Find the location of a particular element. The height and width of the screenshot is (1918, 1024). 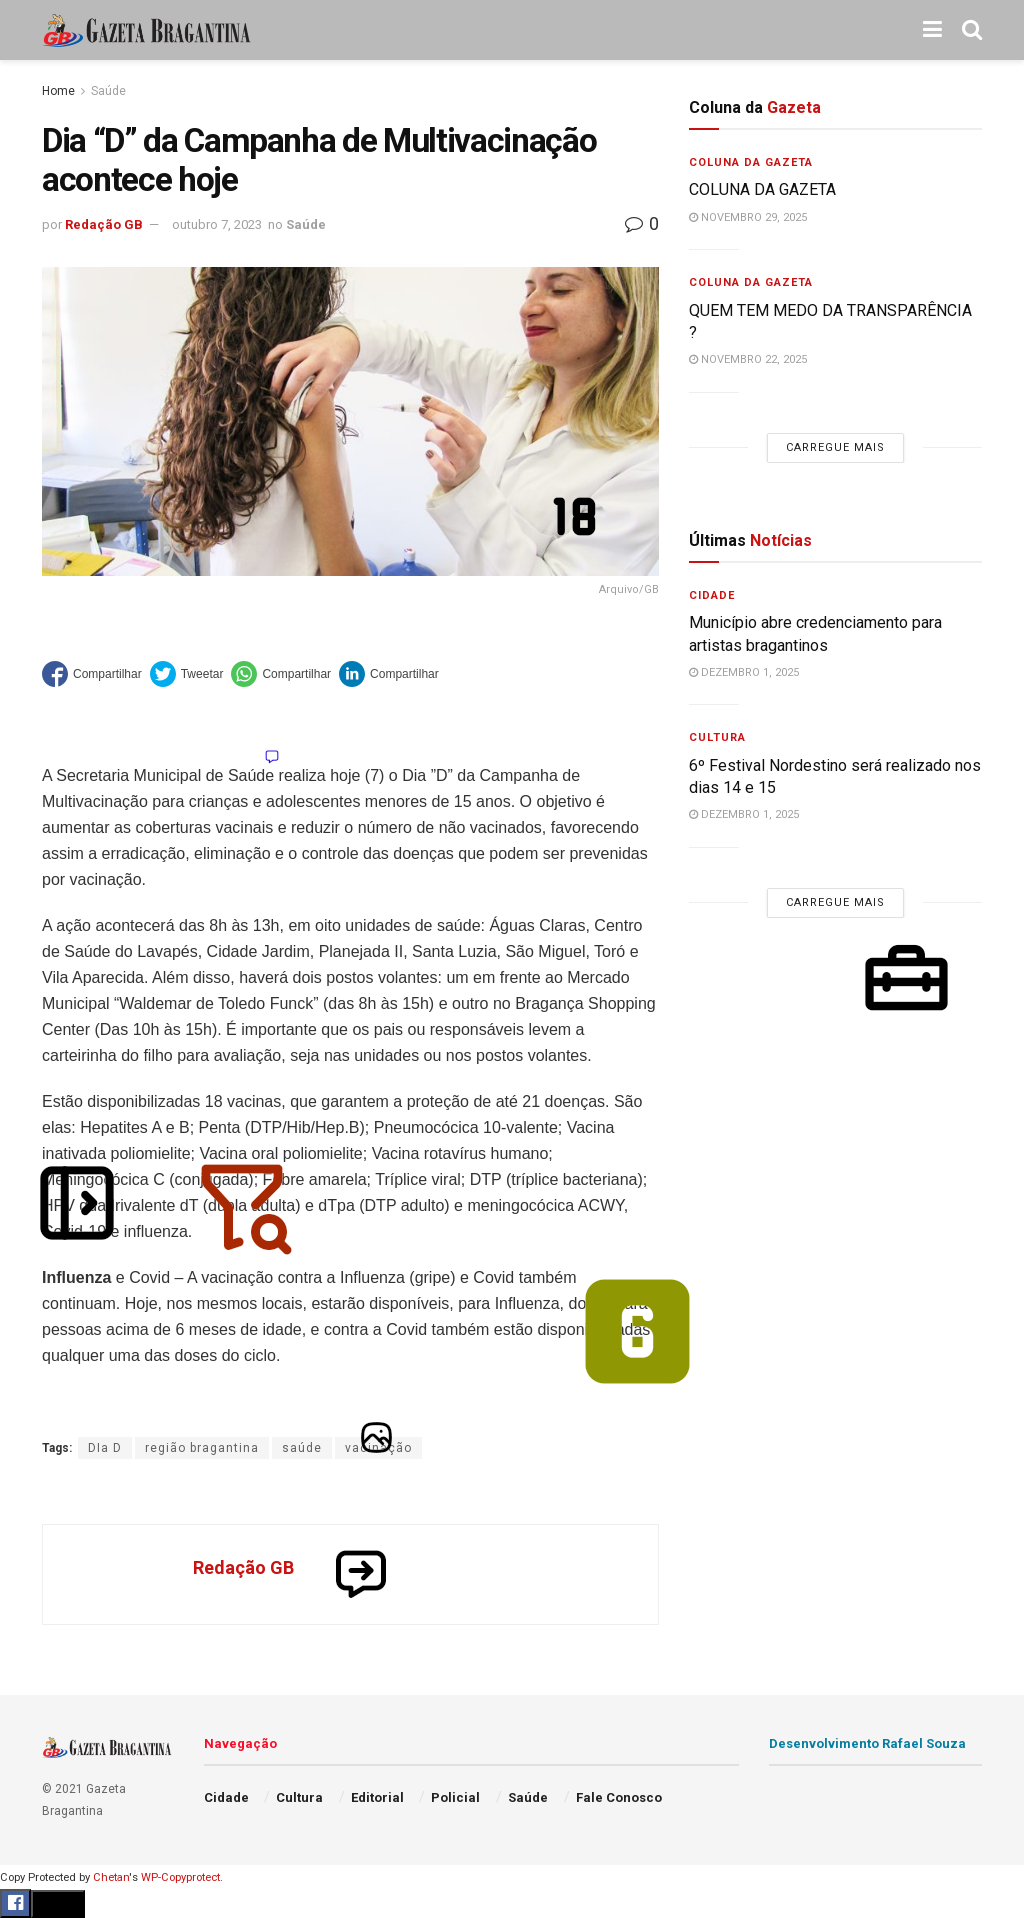

forward a message to another recipient is located at coordinates (361, 1573).